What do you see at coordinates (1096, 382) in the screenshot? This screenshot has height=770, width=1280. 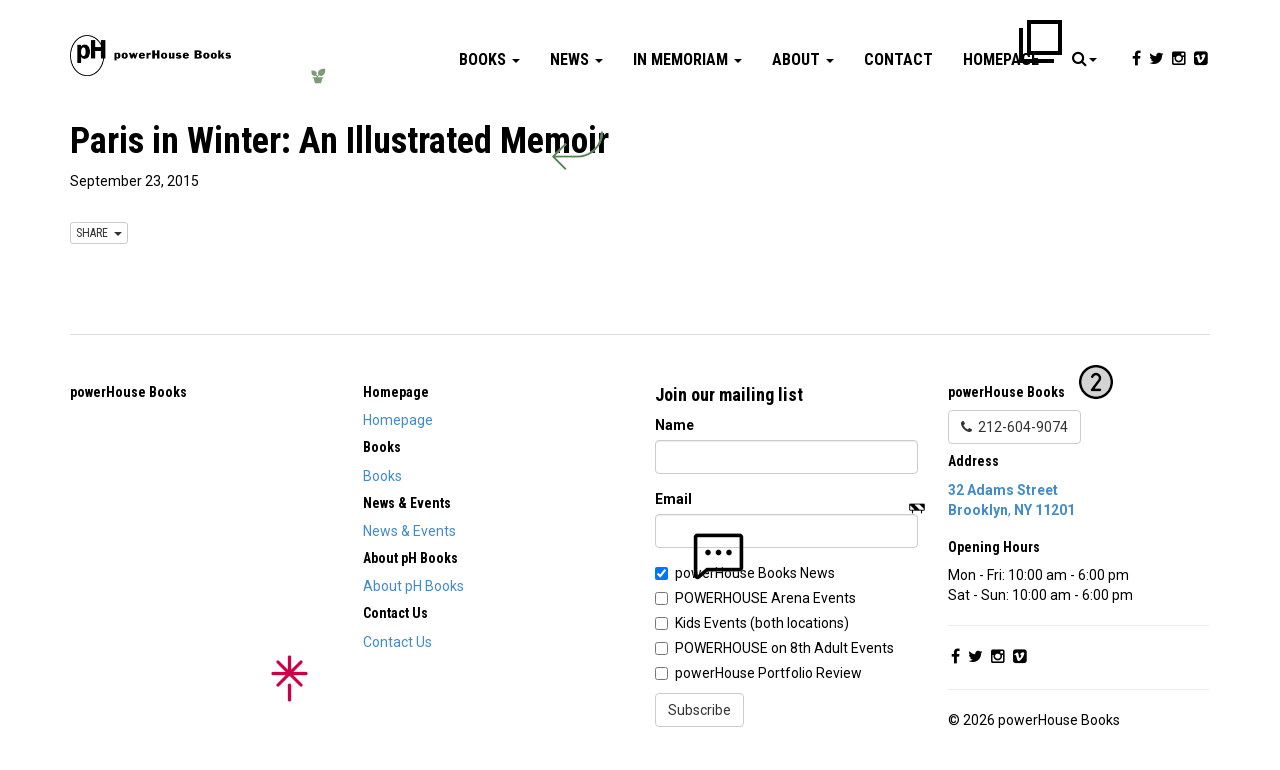 I see `indicates step two in a multi-step process` at bounding box center [1096, 382].